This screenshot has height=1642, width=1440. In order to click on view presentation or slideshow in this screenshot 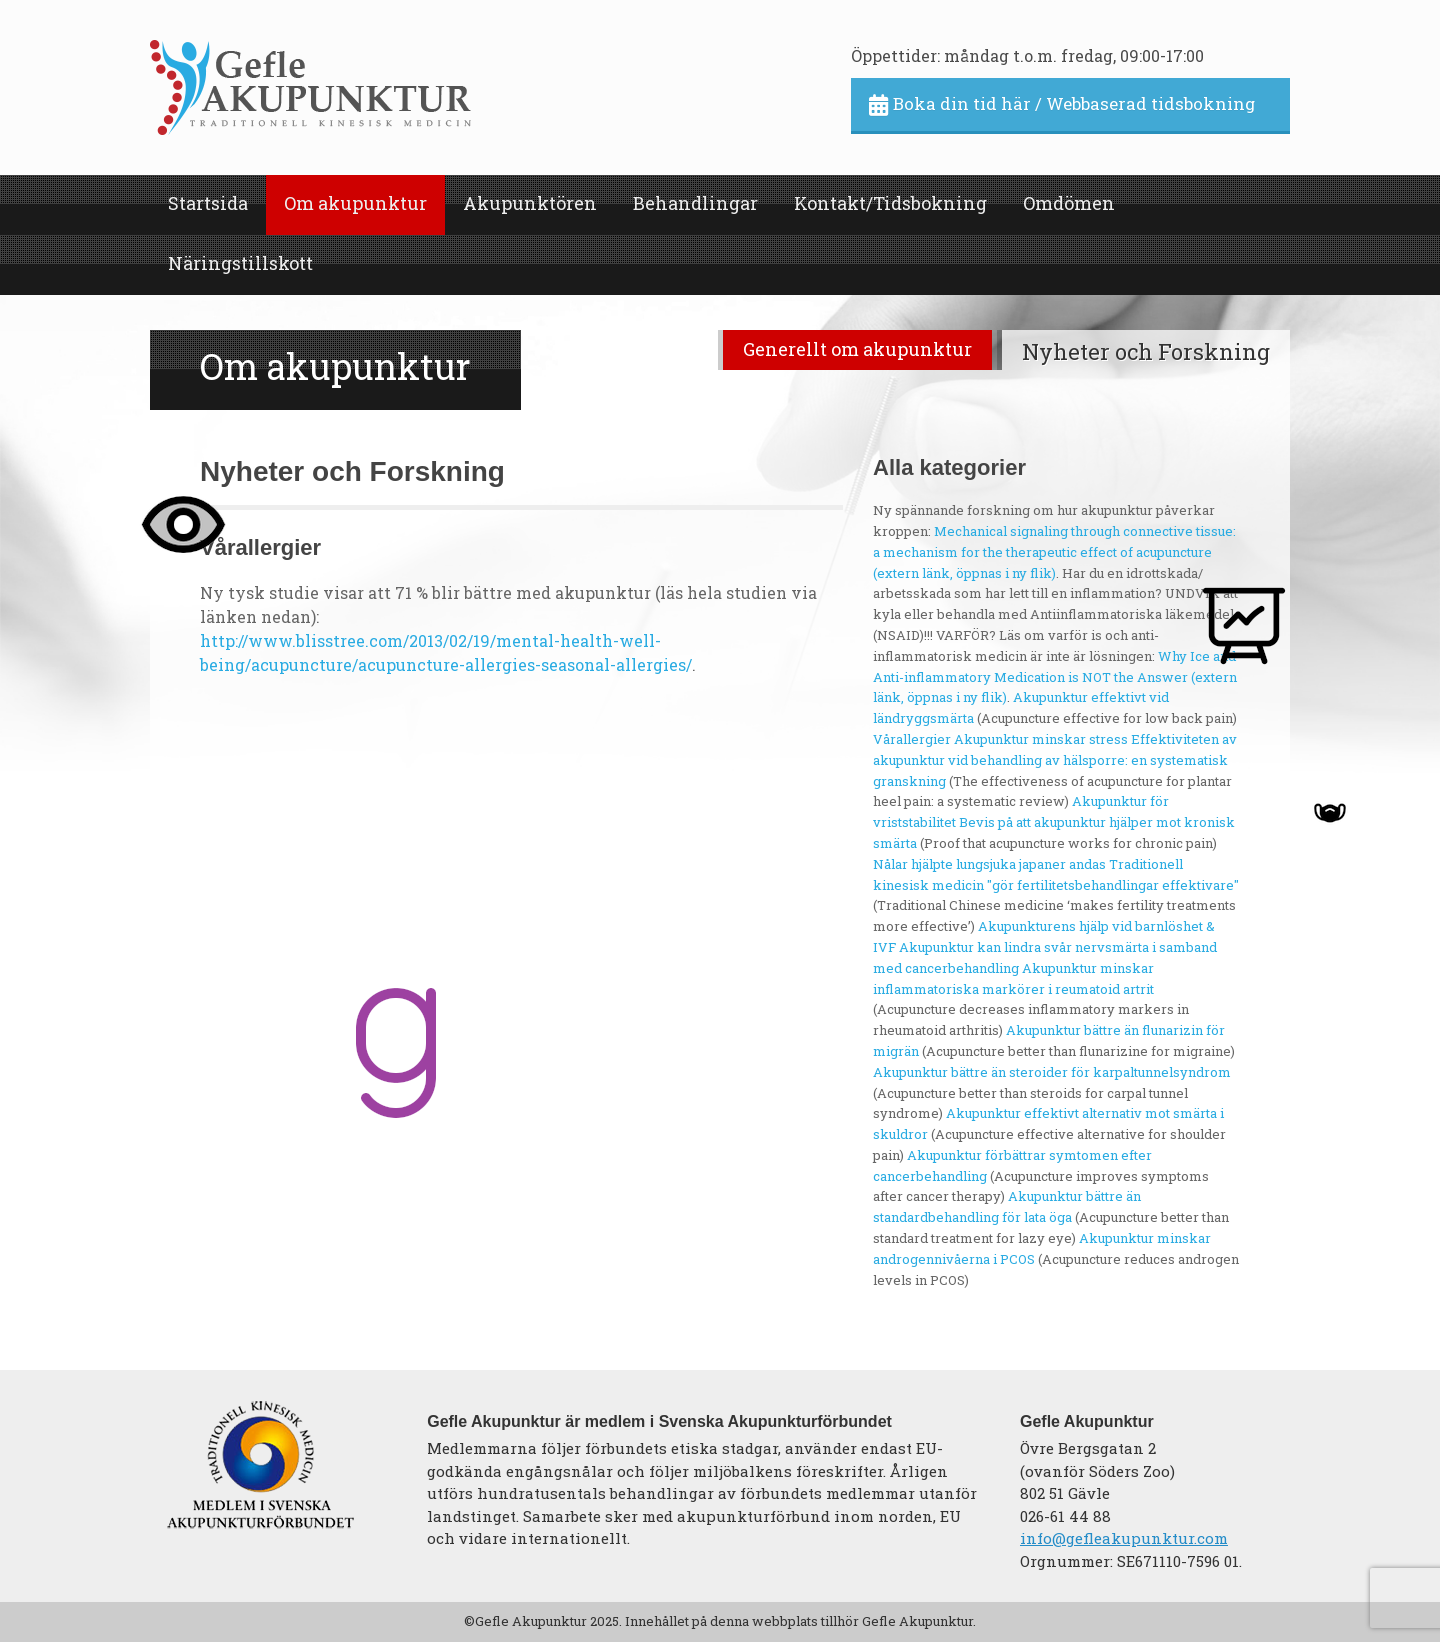, I will do `click(1244, 626)`.